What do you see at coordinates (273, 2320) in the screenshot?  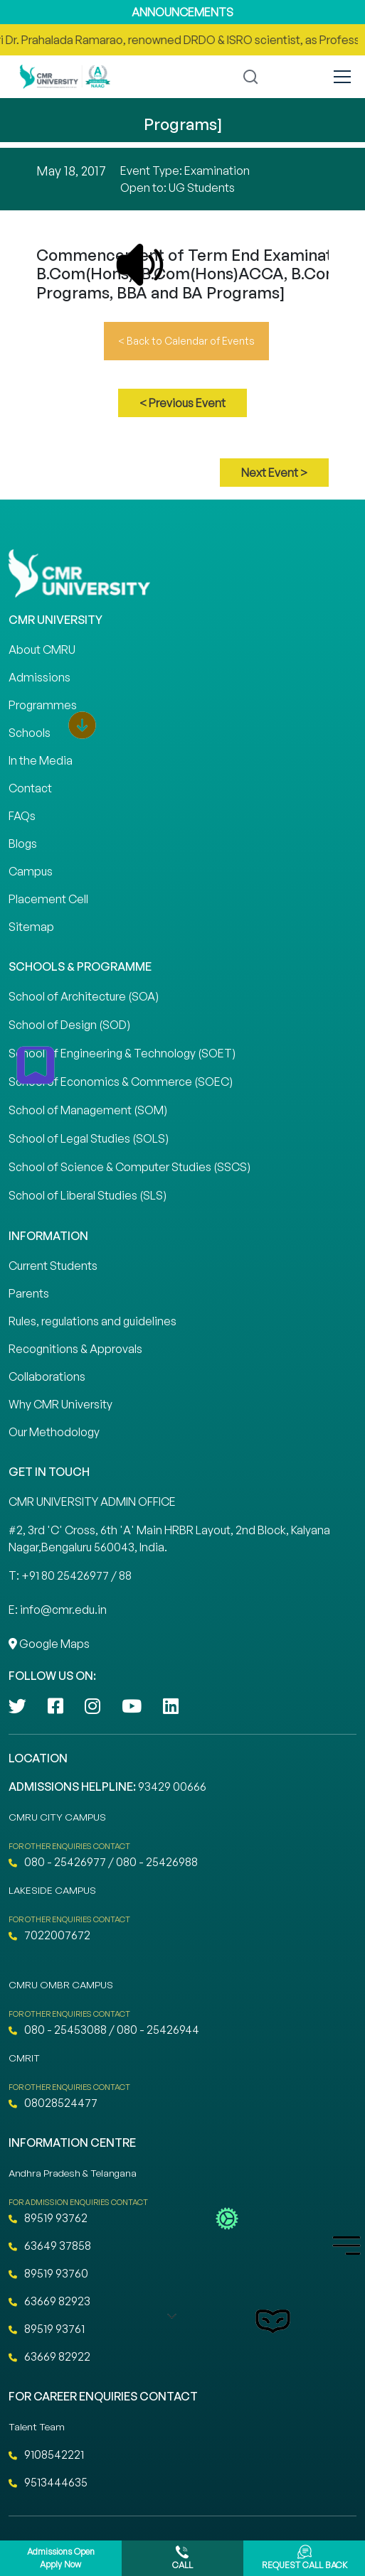 I see `enable incognito or private browsing mode` at bounding box center [273, 2320].